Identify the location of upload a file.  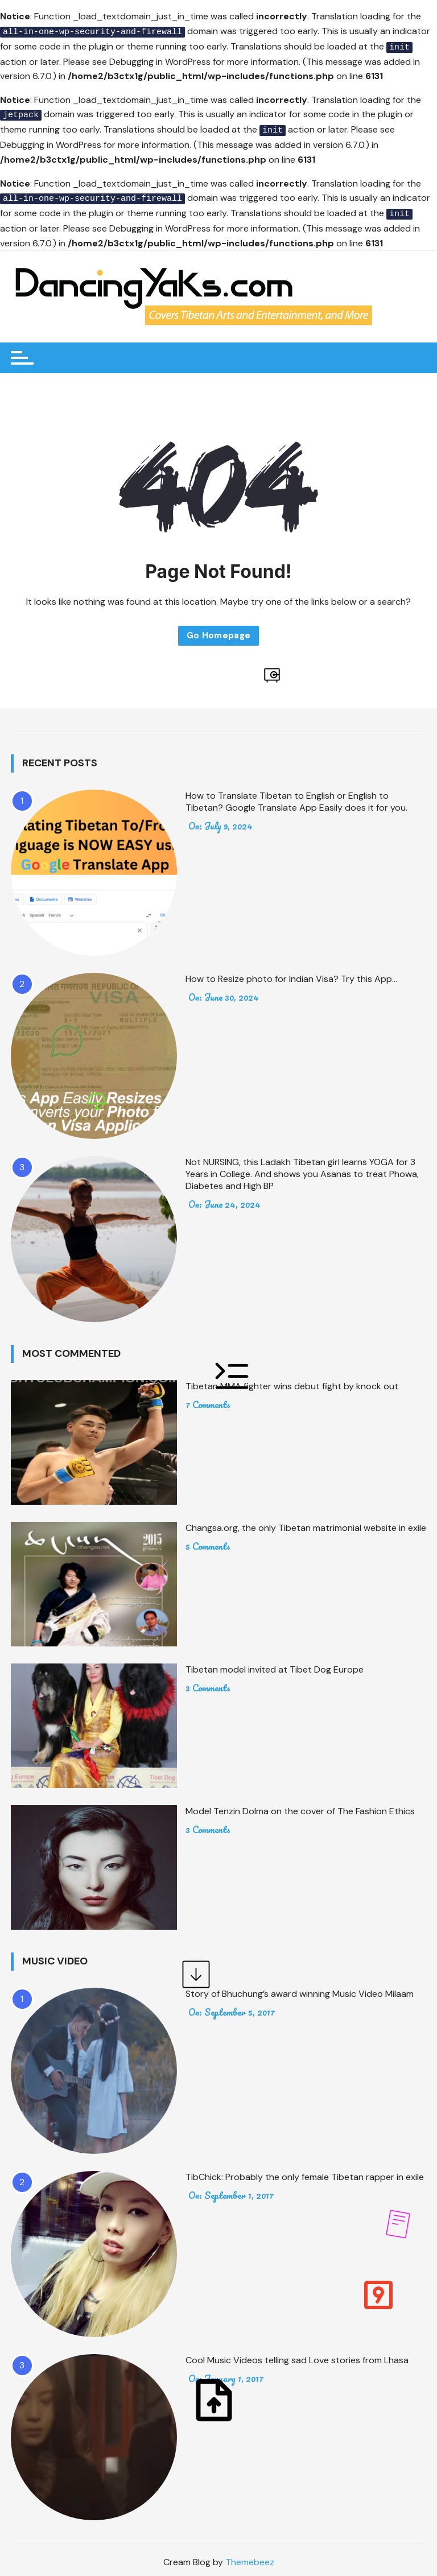
(214, 2400).